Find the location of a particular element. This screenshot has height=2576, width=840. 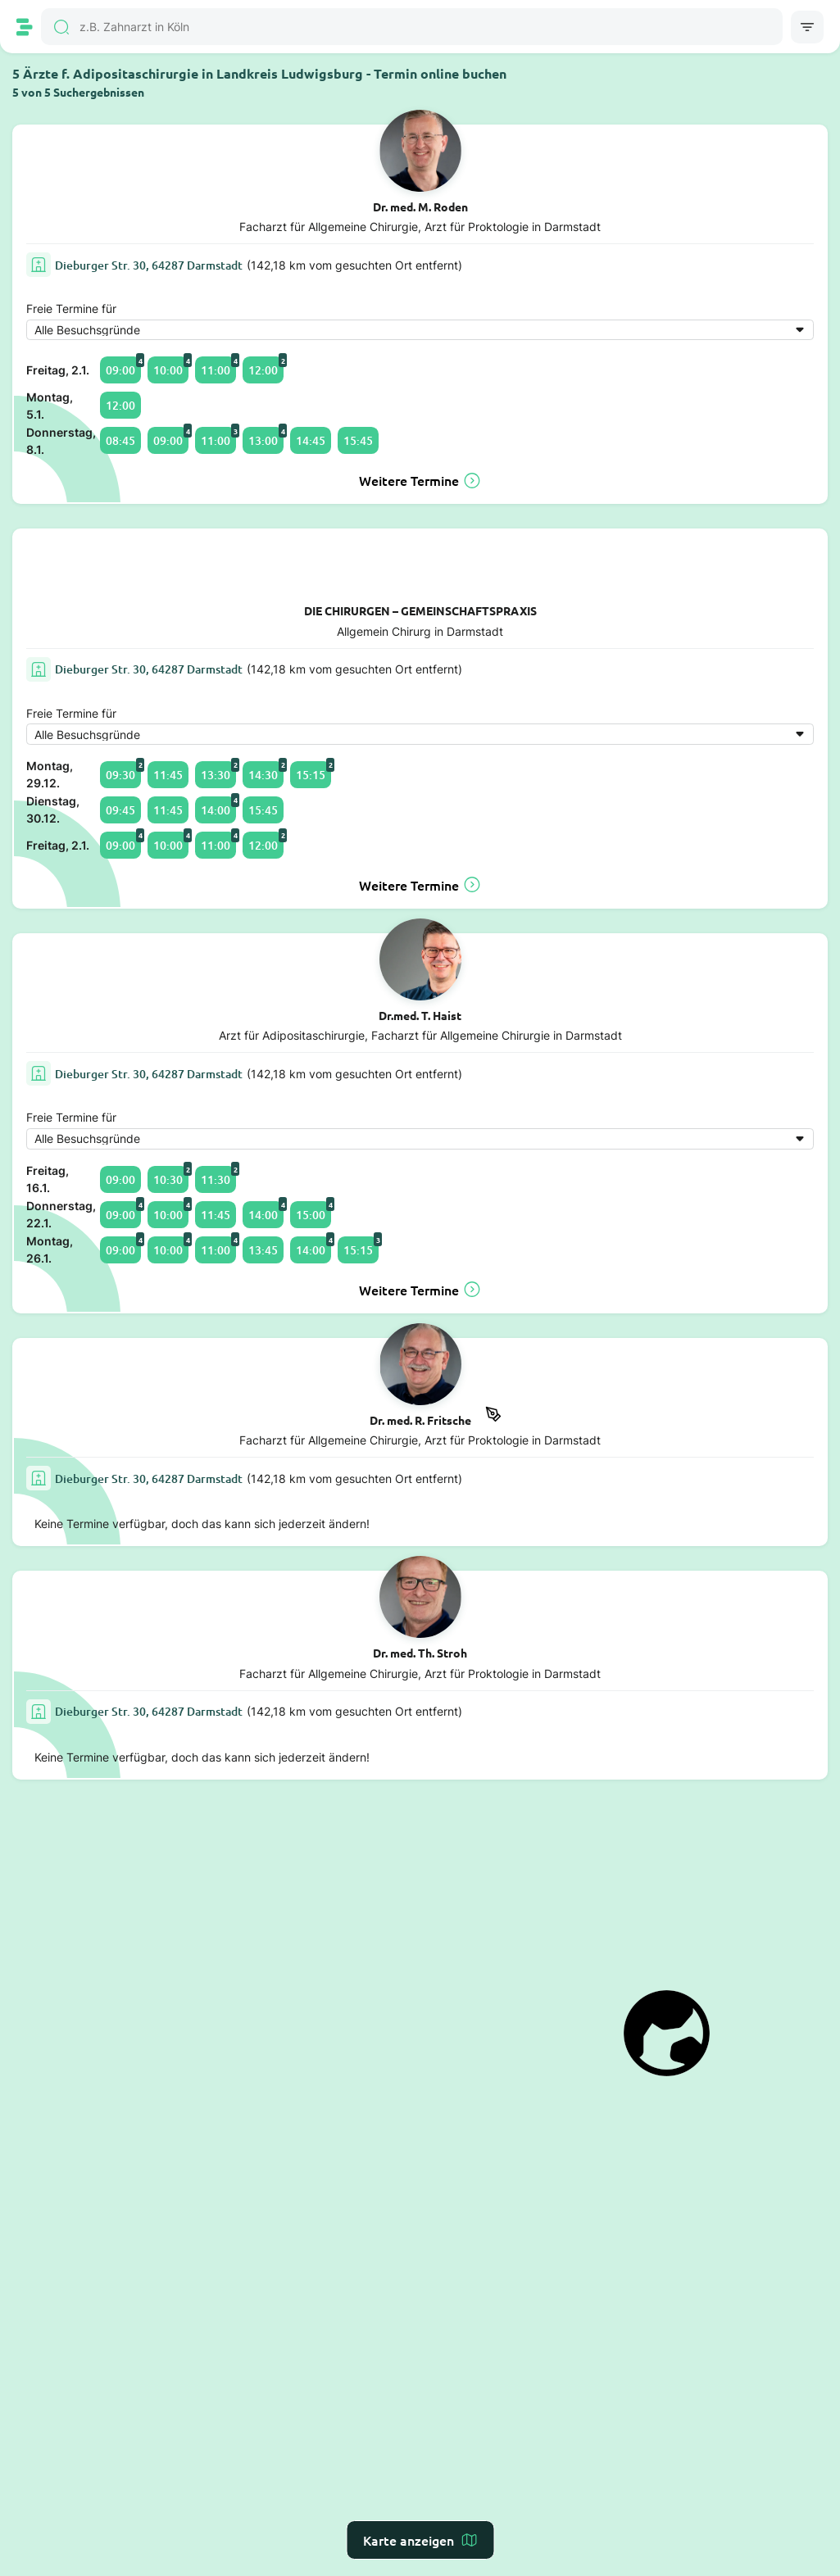

access vector drawing or pen tool is located at coordinates (493, 1414).